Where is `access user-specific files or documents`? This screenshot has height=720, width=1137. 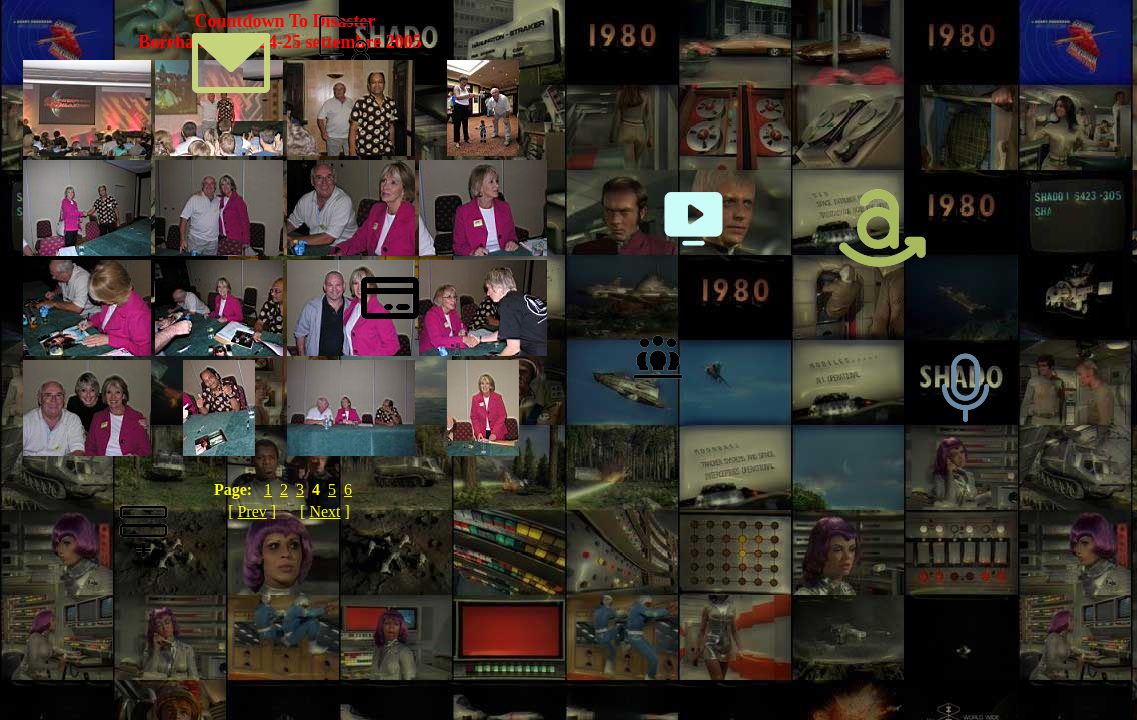 access user-specific files or documents is located at coordinates (344, 34).